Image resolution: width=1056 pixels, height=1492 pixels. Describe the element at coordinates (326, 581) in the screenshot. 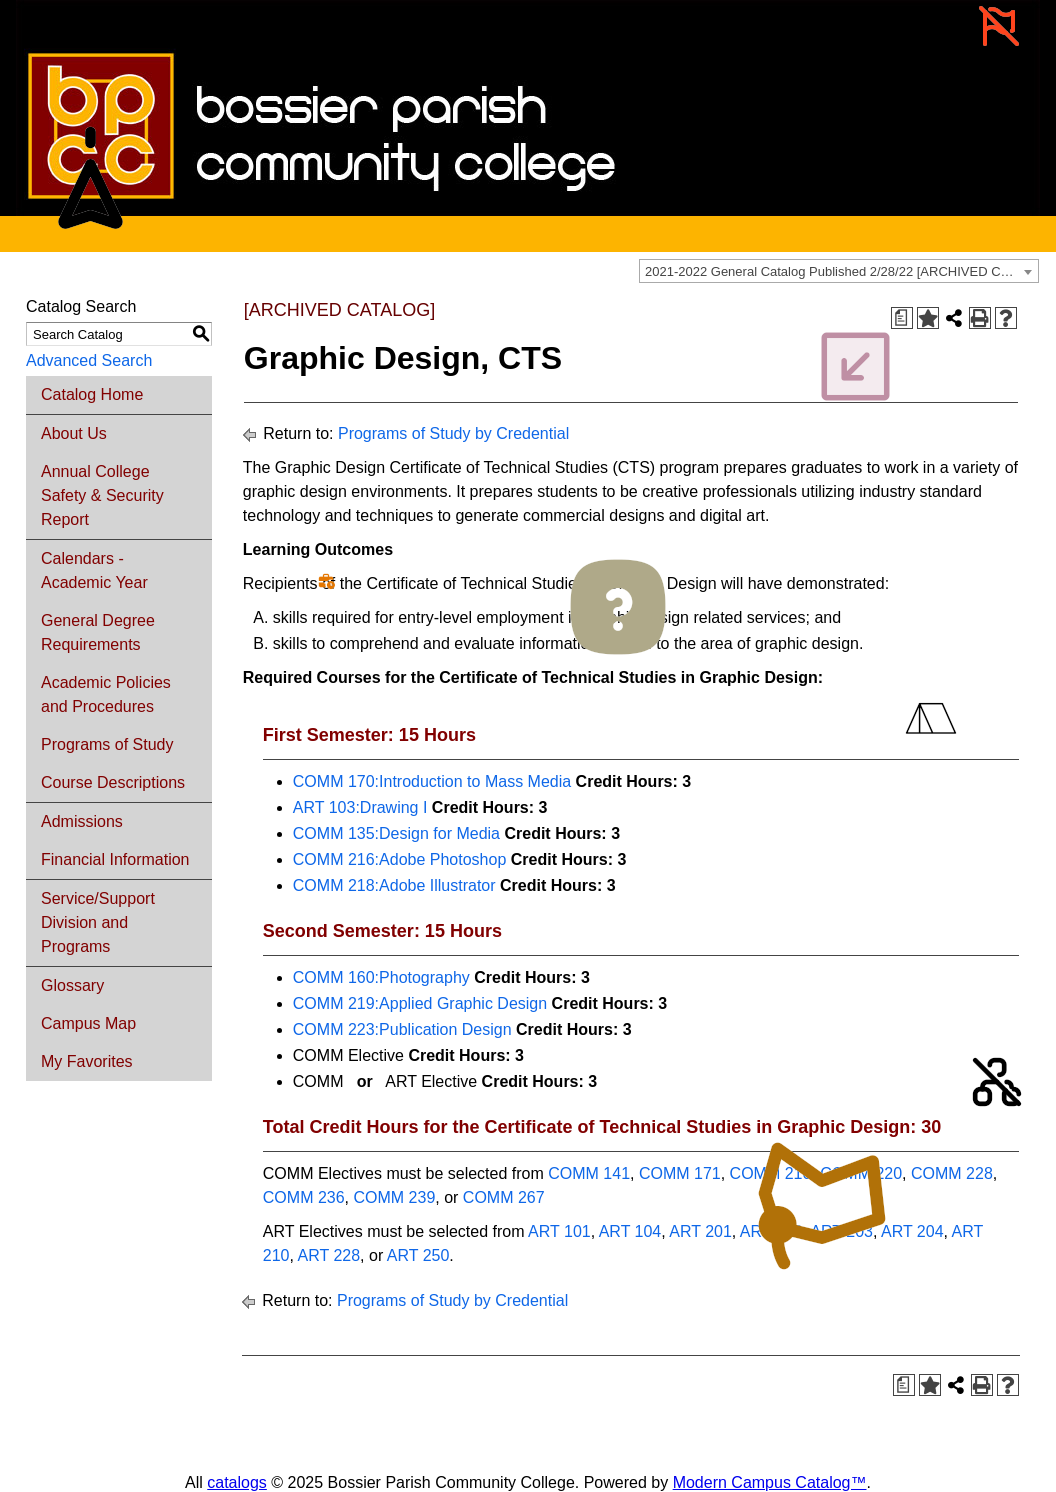

I see `view business hours or schedule` at that location.